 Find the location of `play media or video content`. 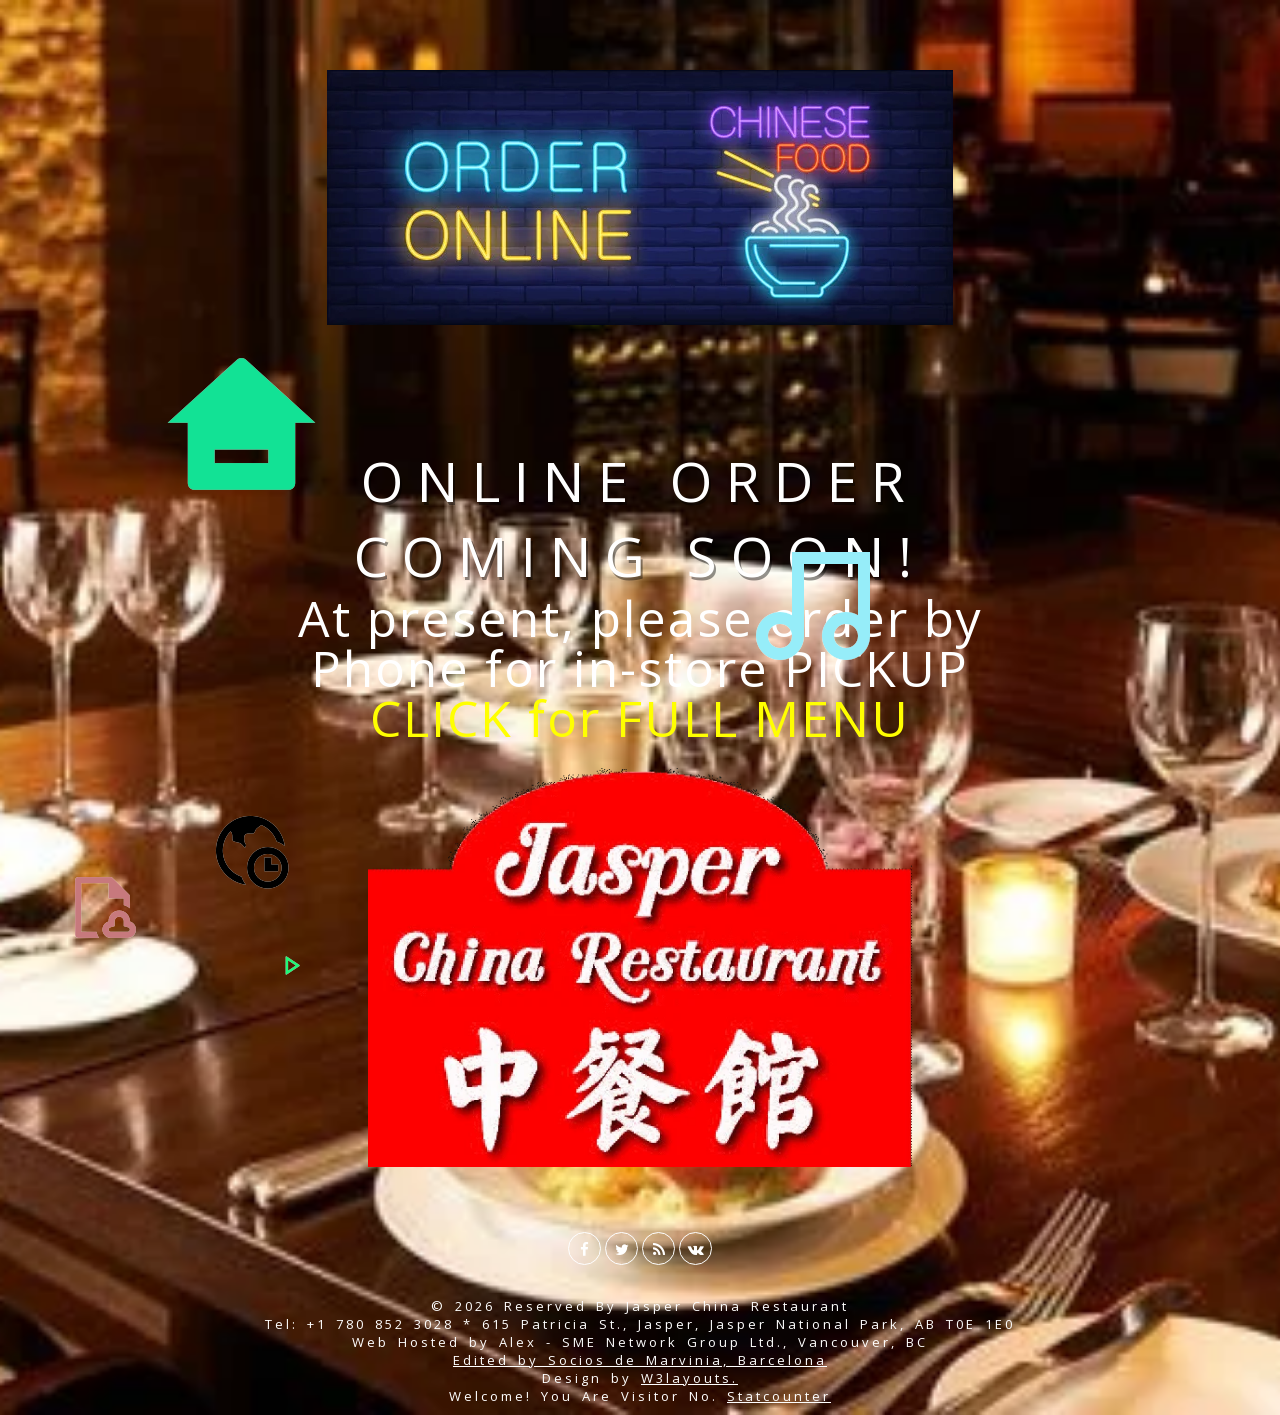

play media or video content is located at coordinates (290, 965).